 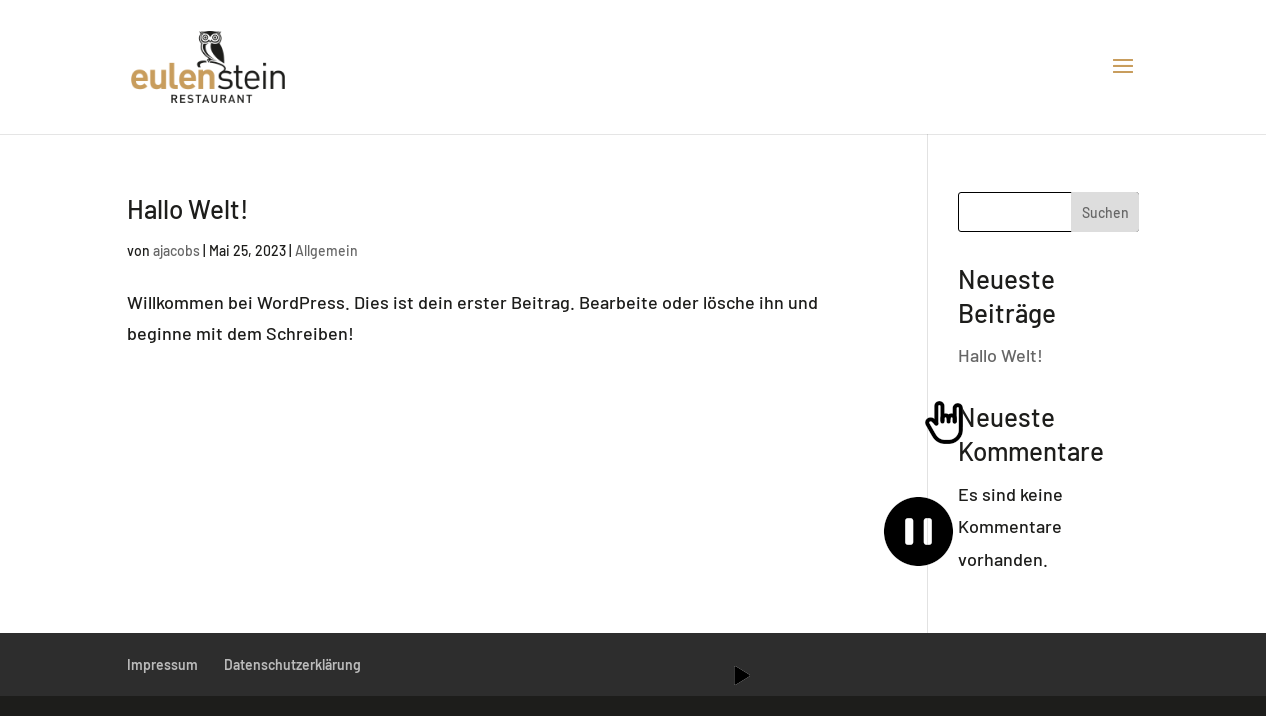 I want to click on pause media playback, so click(x=918, y=531).